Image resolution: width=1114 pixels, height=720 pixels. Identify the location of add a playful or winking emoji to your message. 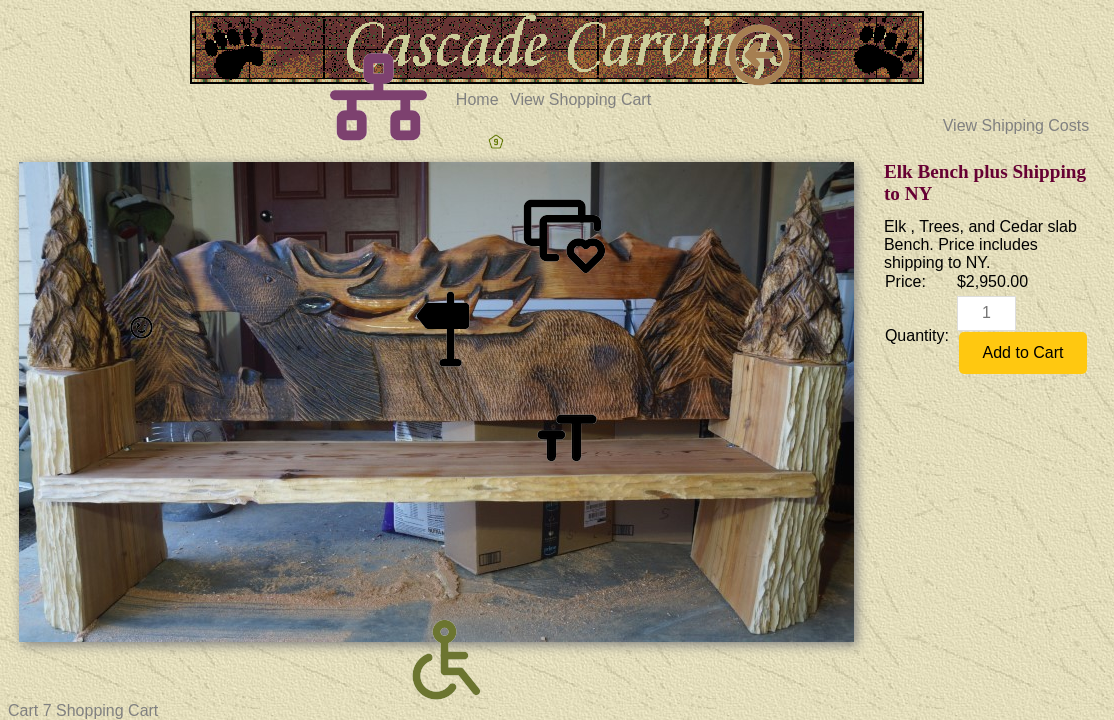
(141, 327).